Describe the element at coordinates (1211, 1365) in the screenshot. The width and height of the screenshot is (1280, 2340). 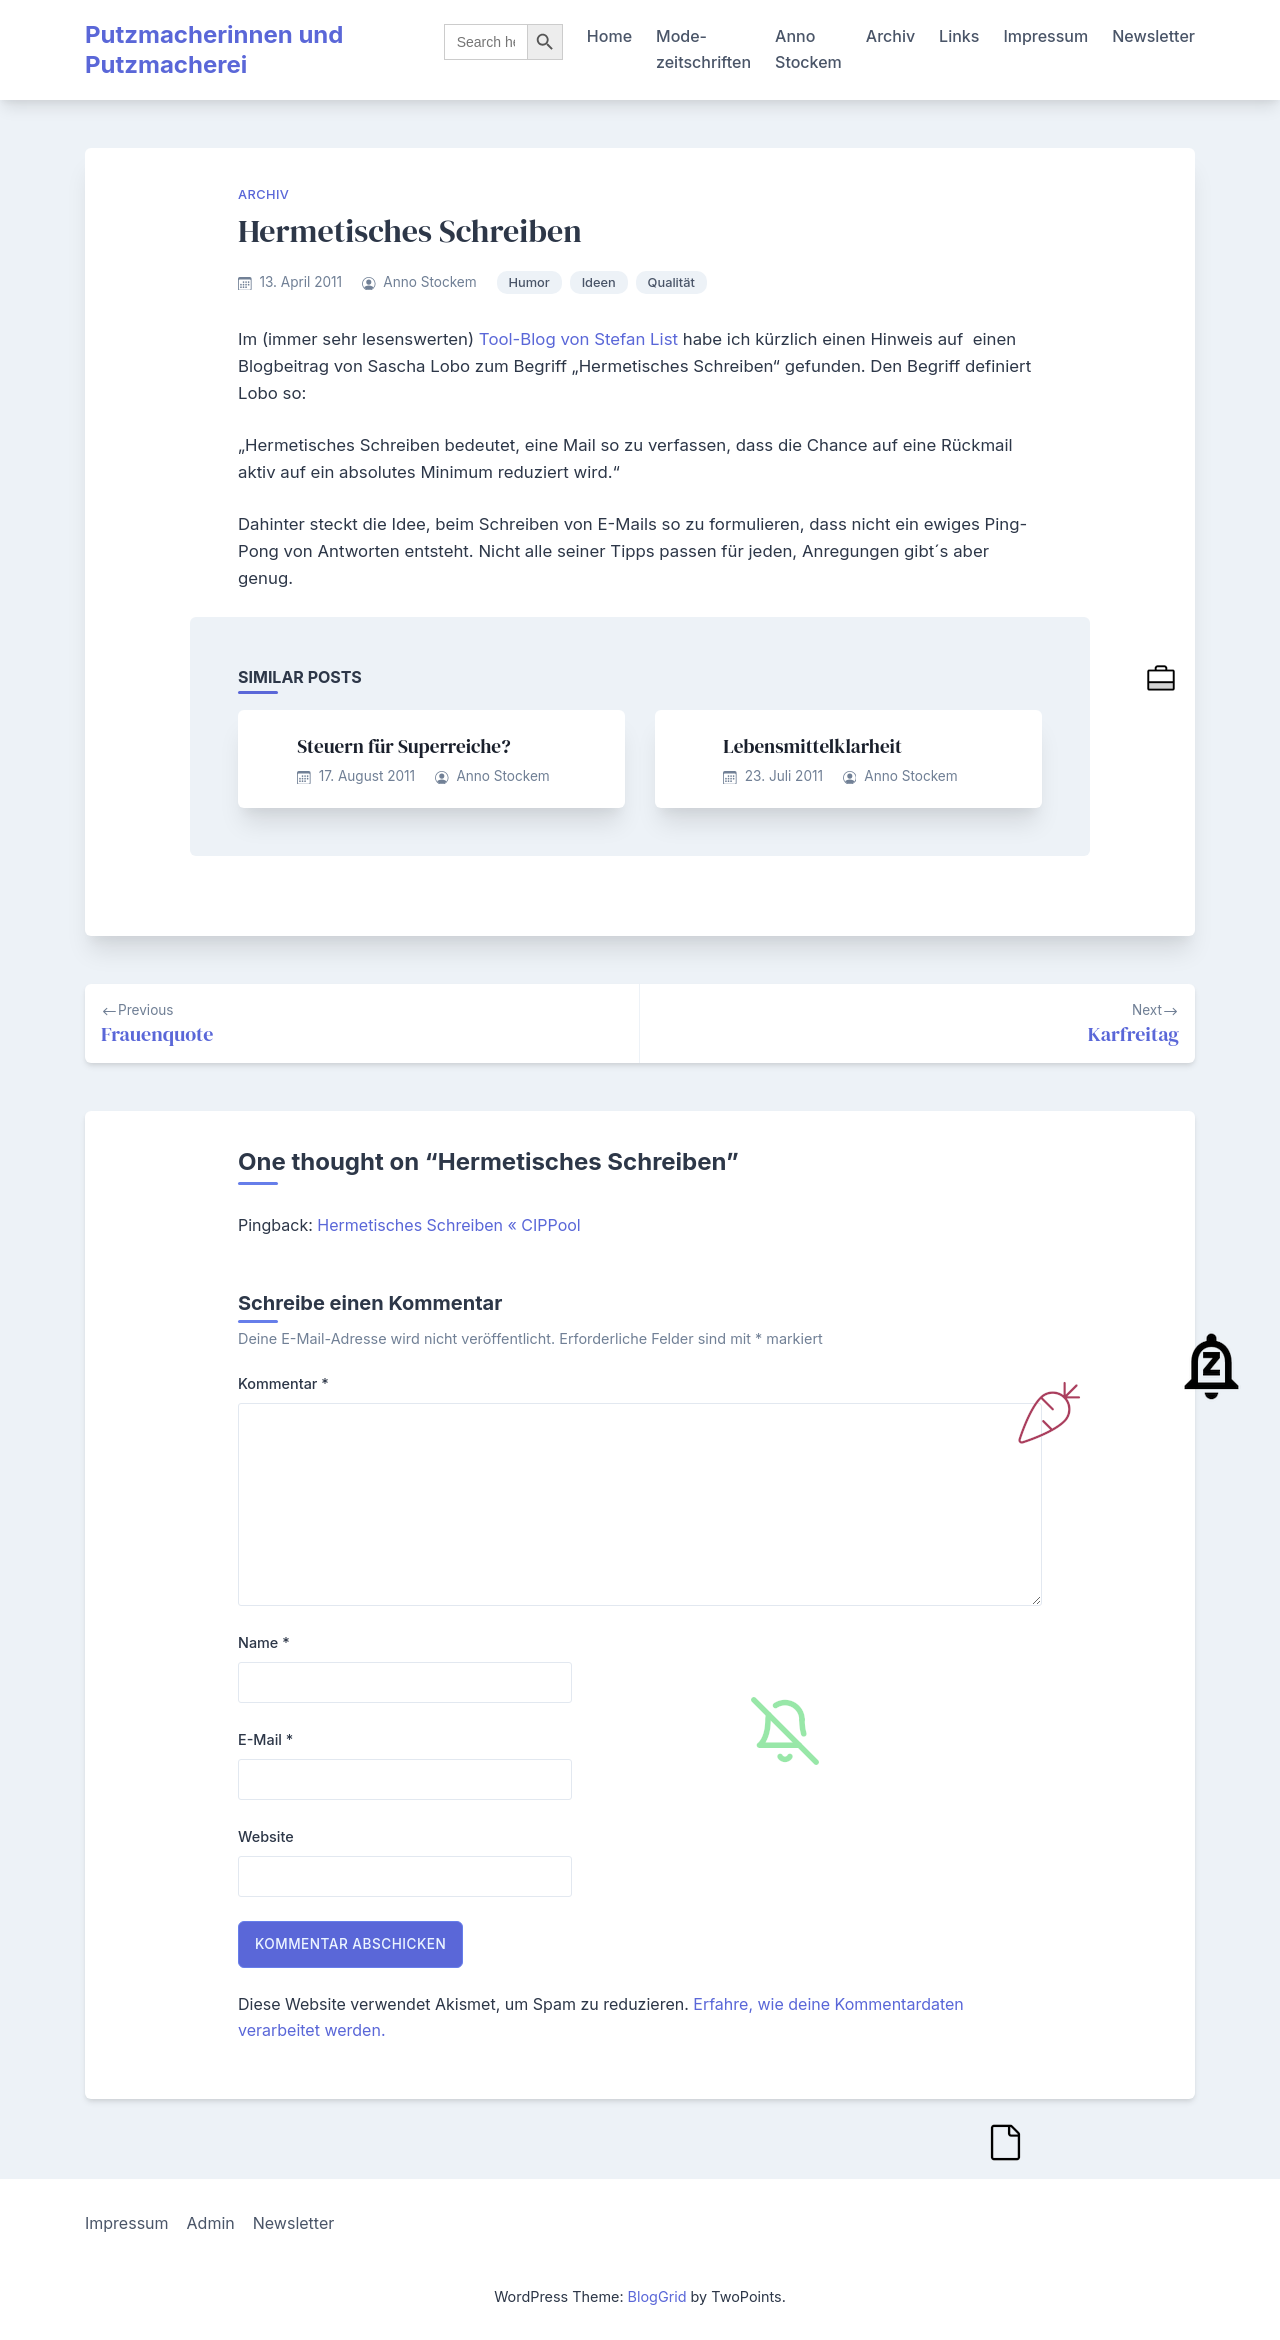
I see `notifications are currently snoozed` at that location.